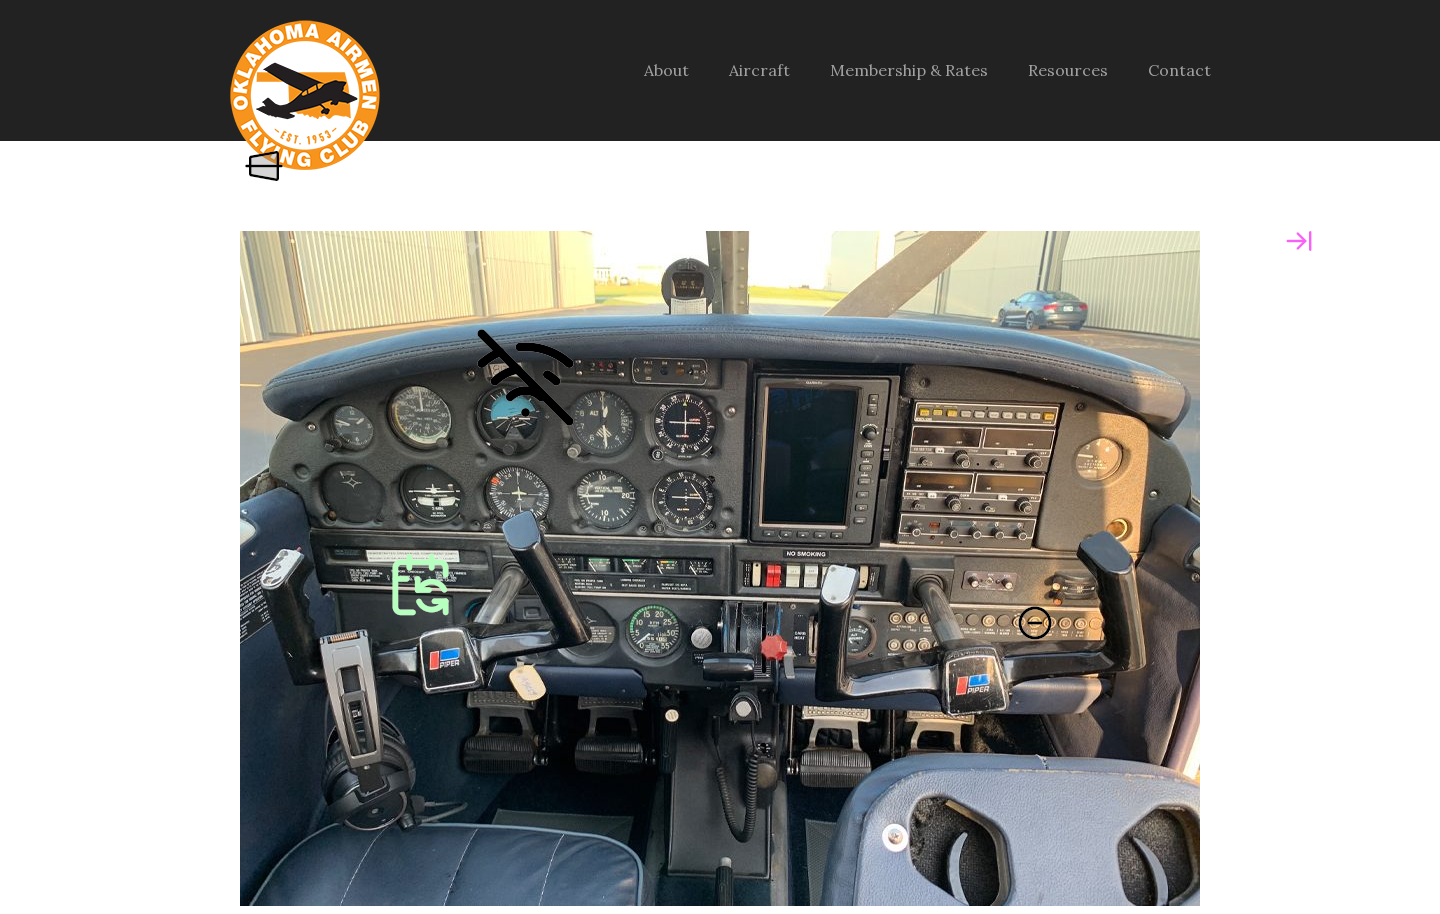 The height and width of the screenshot is (914, 1440). Describe the element at coordinates (1035, 623) in the screenshot. I see `remove an item from a list` at that location.